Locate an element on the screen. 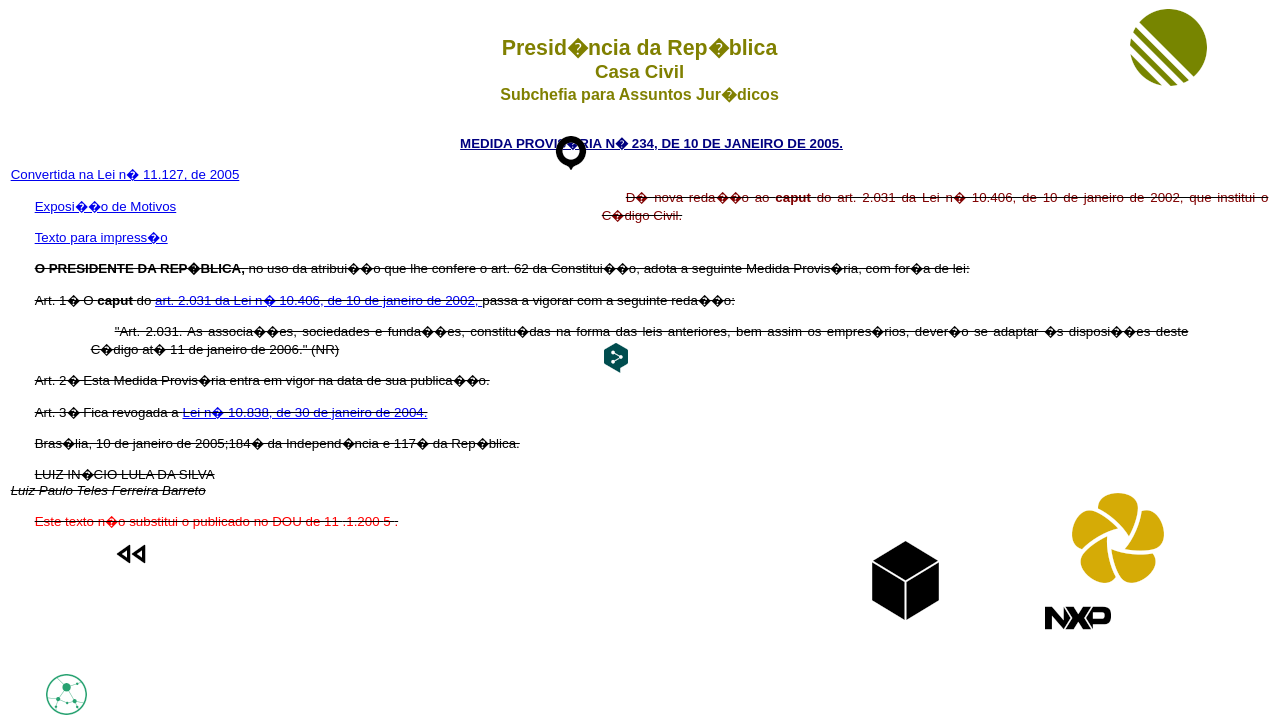 The image size is (1279, 720). open immich photo management app is located at coordinates (1118, 538).